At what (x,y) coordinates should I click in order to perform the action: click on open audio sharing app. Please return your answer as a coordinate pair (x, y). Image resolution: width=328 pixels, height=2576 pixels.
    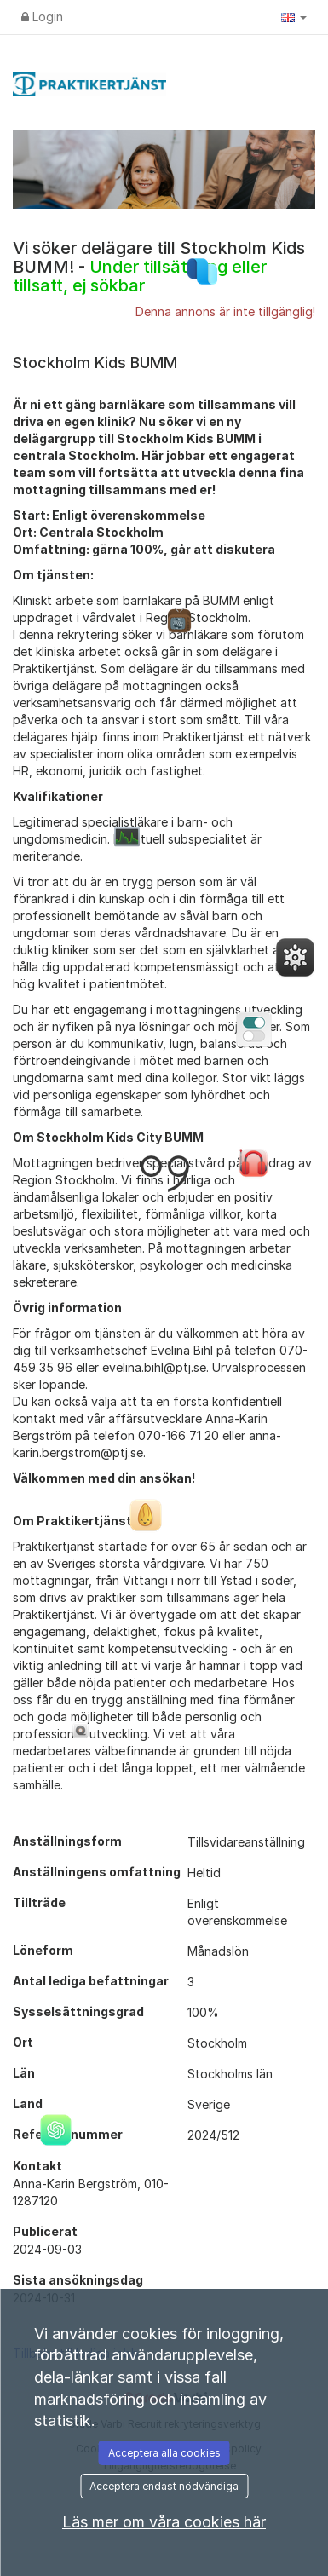
    Looking at the image, I should click on (253, 1162).